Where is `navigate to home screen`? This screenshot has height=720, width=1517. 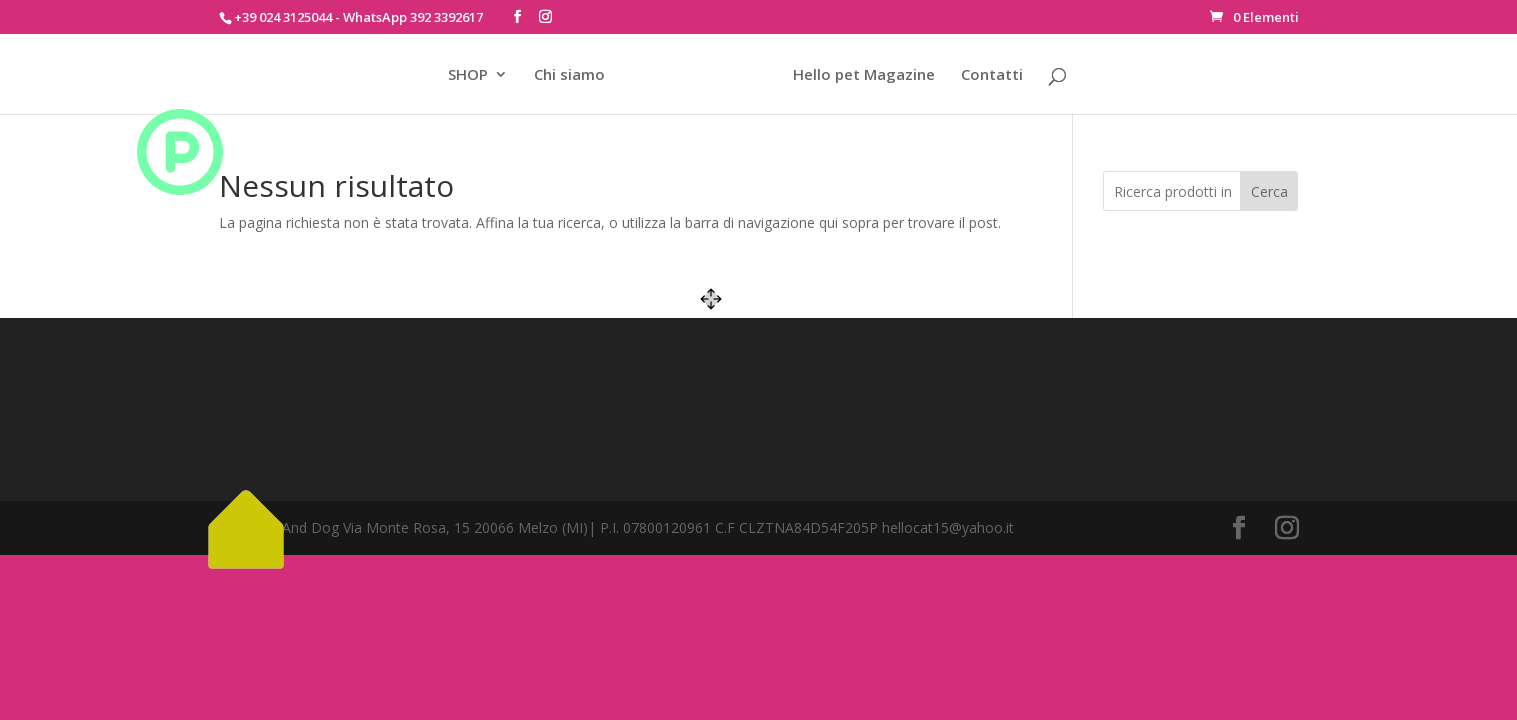
navigate to home screen is located at coordinates (246, 531).